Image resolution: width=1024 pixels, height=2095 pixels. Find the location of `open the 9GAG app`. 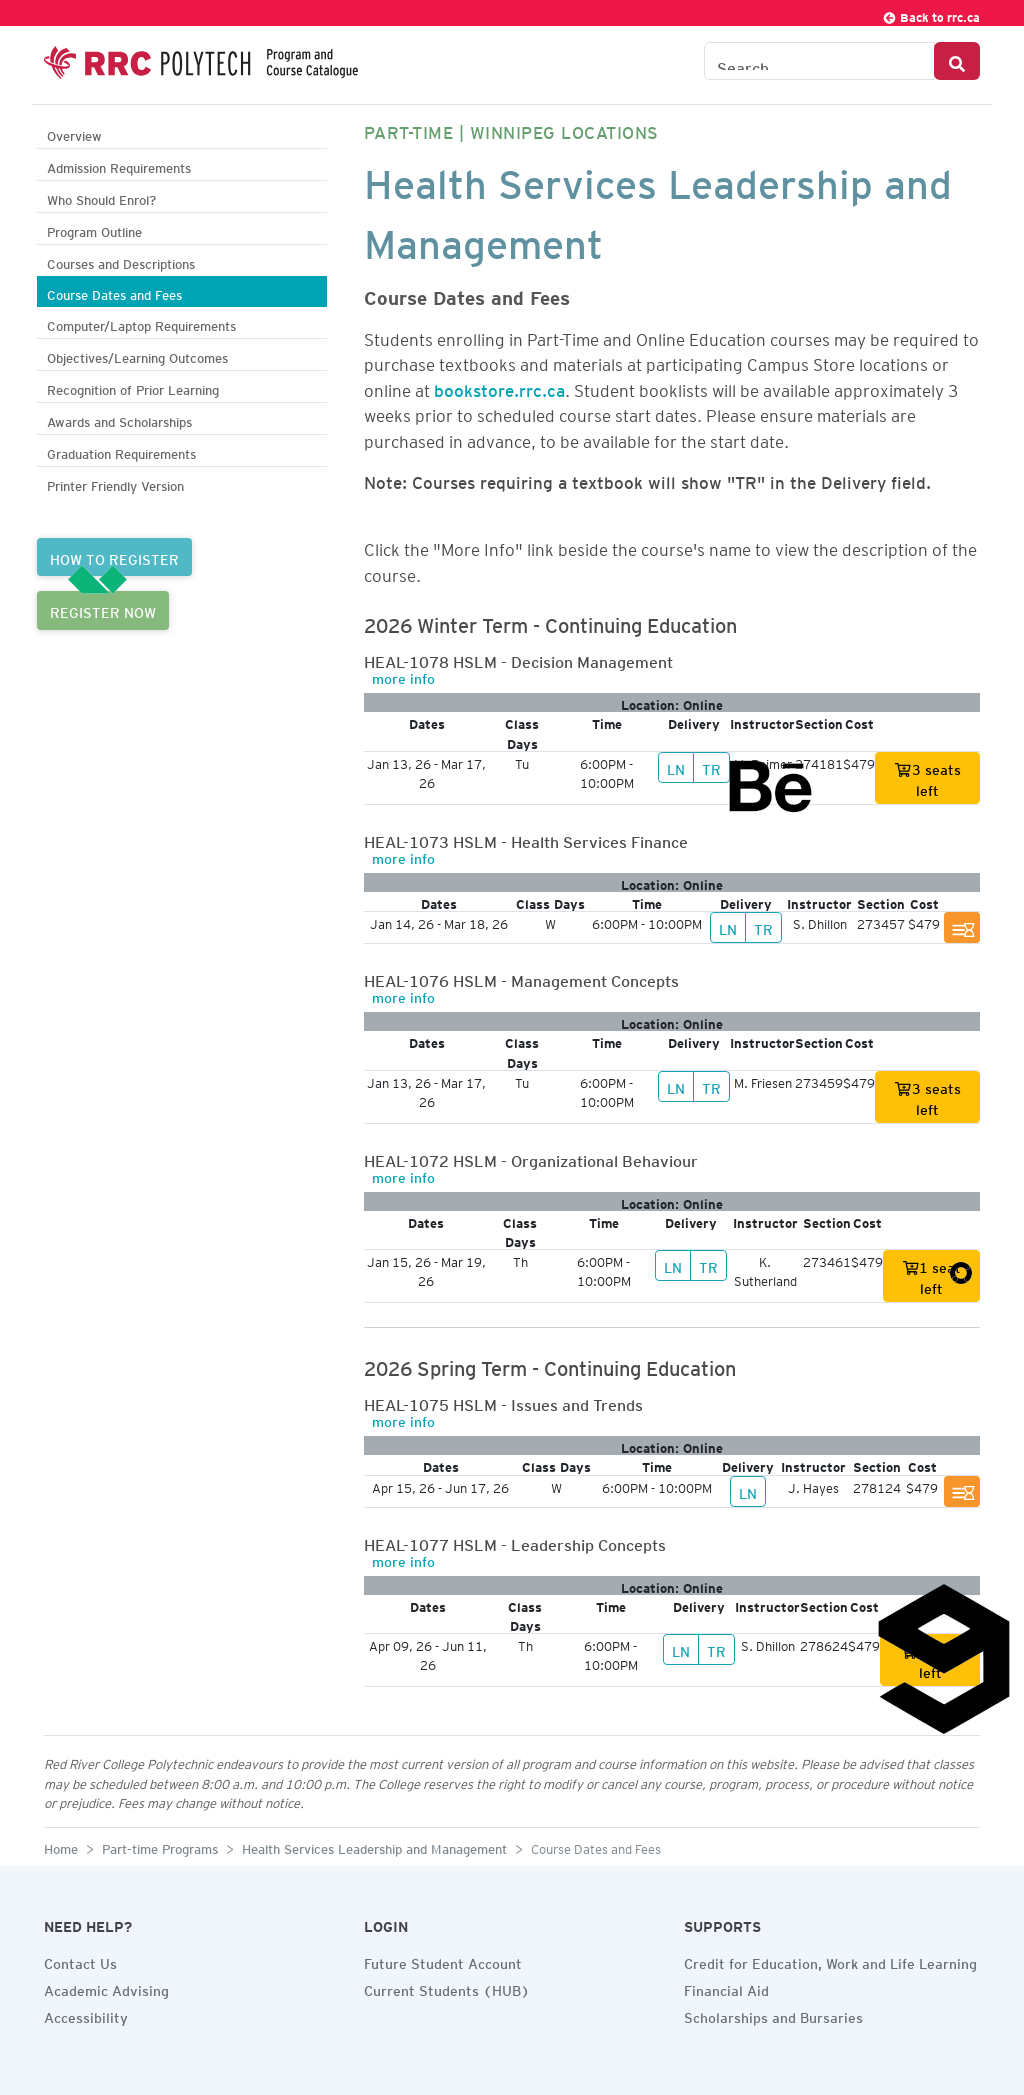

open the 9GAG app is located at coordinates (944, 1659).